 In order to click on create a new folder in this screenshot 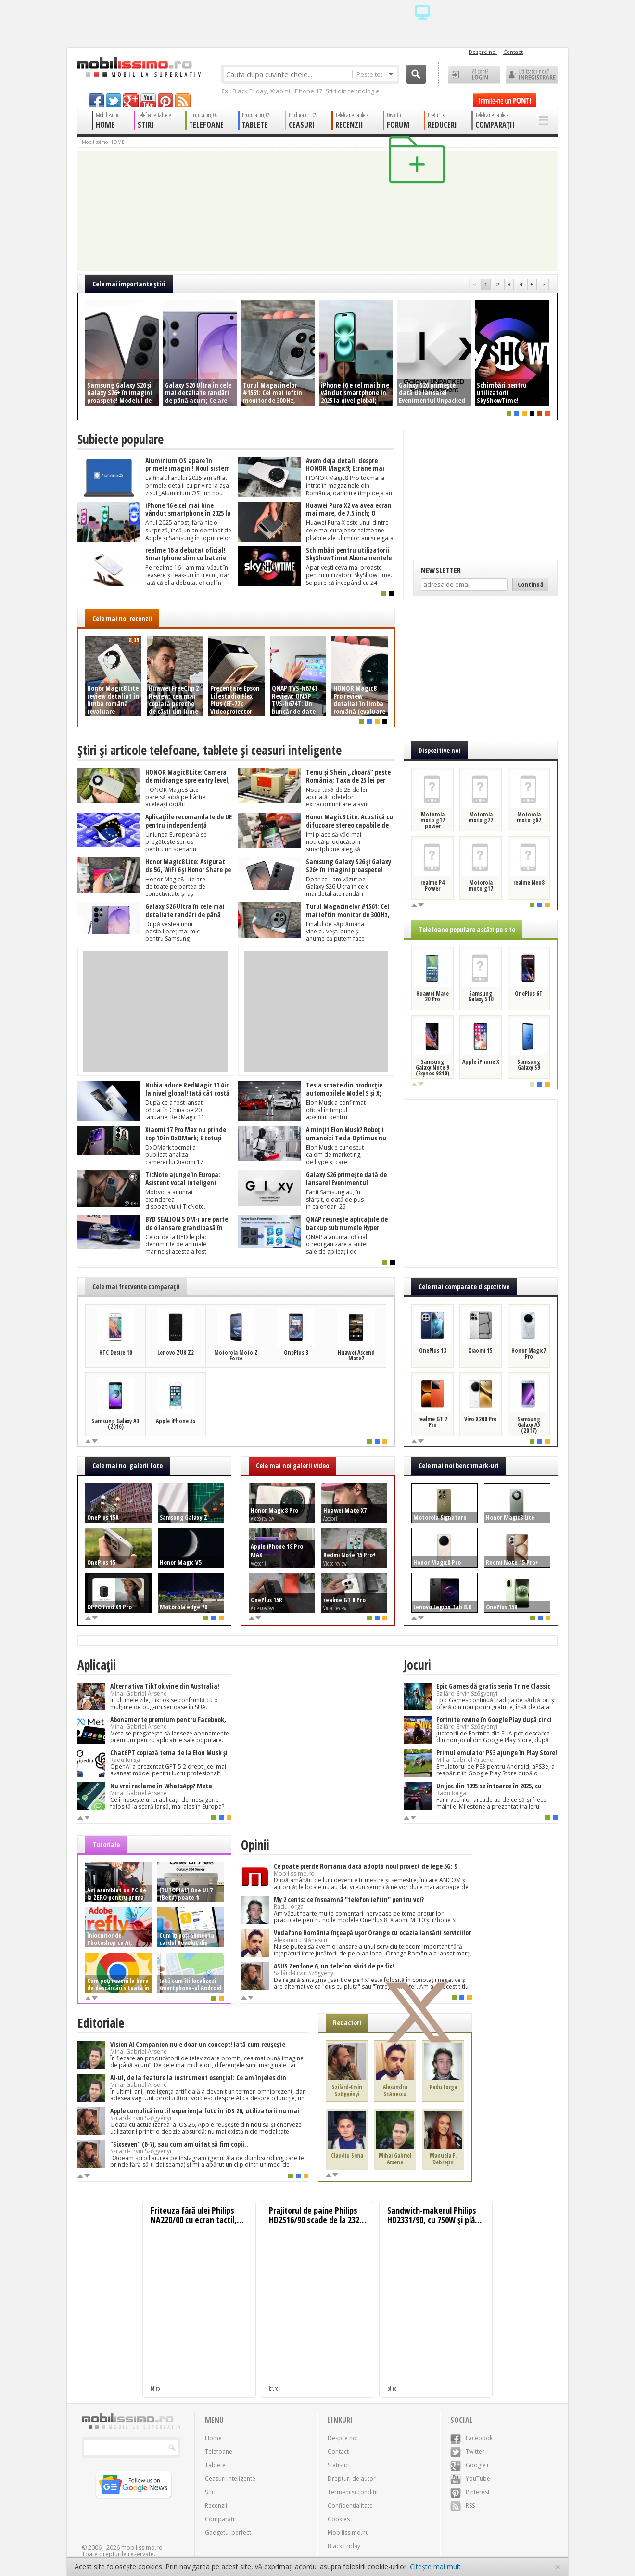, I will do `click(417, 160)`.